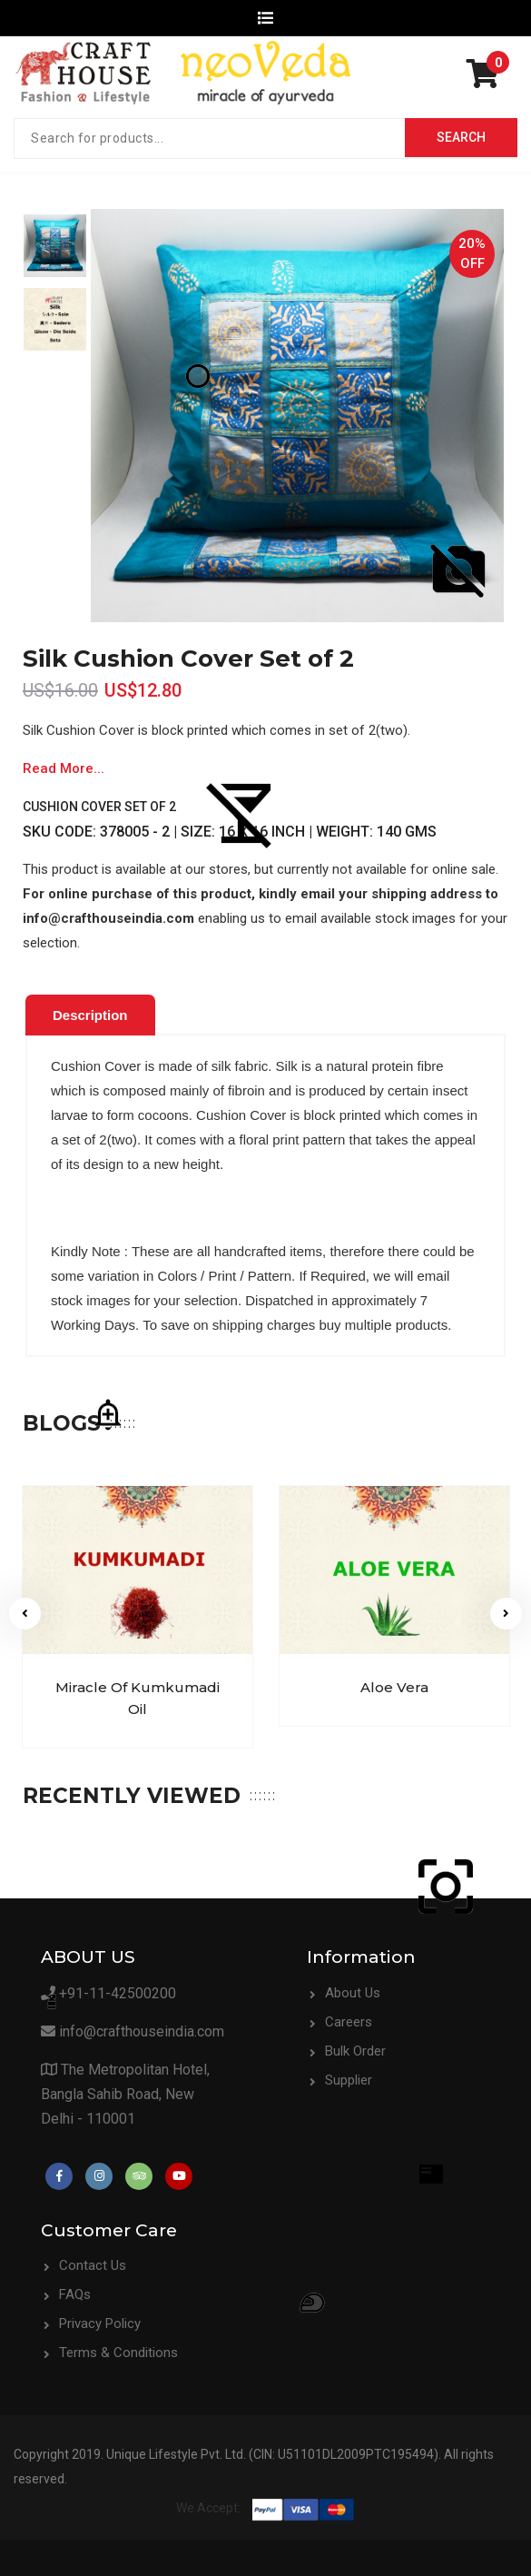 This screenshot has height=2576, width=531. What do you see at coordinates (108, 1414) in the screenshot?
I see `add a new reminder or alert` at bounding box center [108, 1414].